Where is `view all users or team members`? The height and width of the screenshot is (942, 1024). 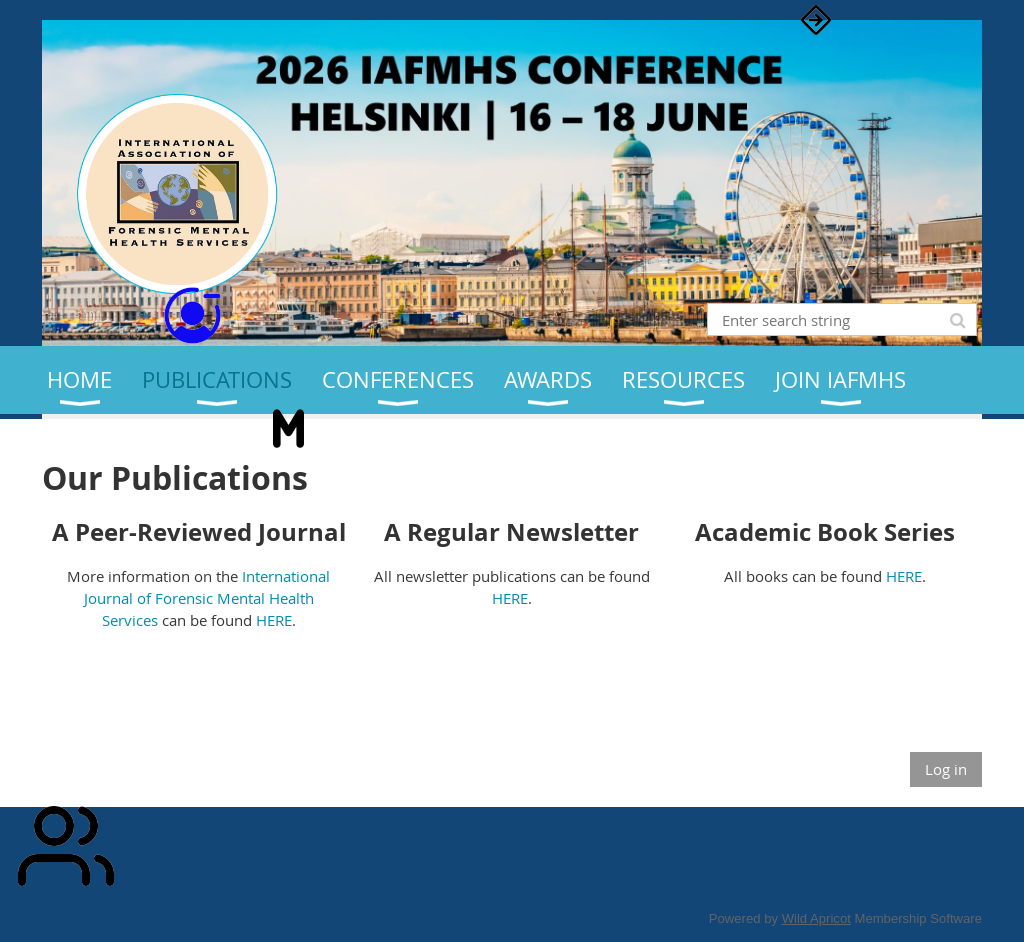 view all users or team members is located at coordinates (66, 846).